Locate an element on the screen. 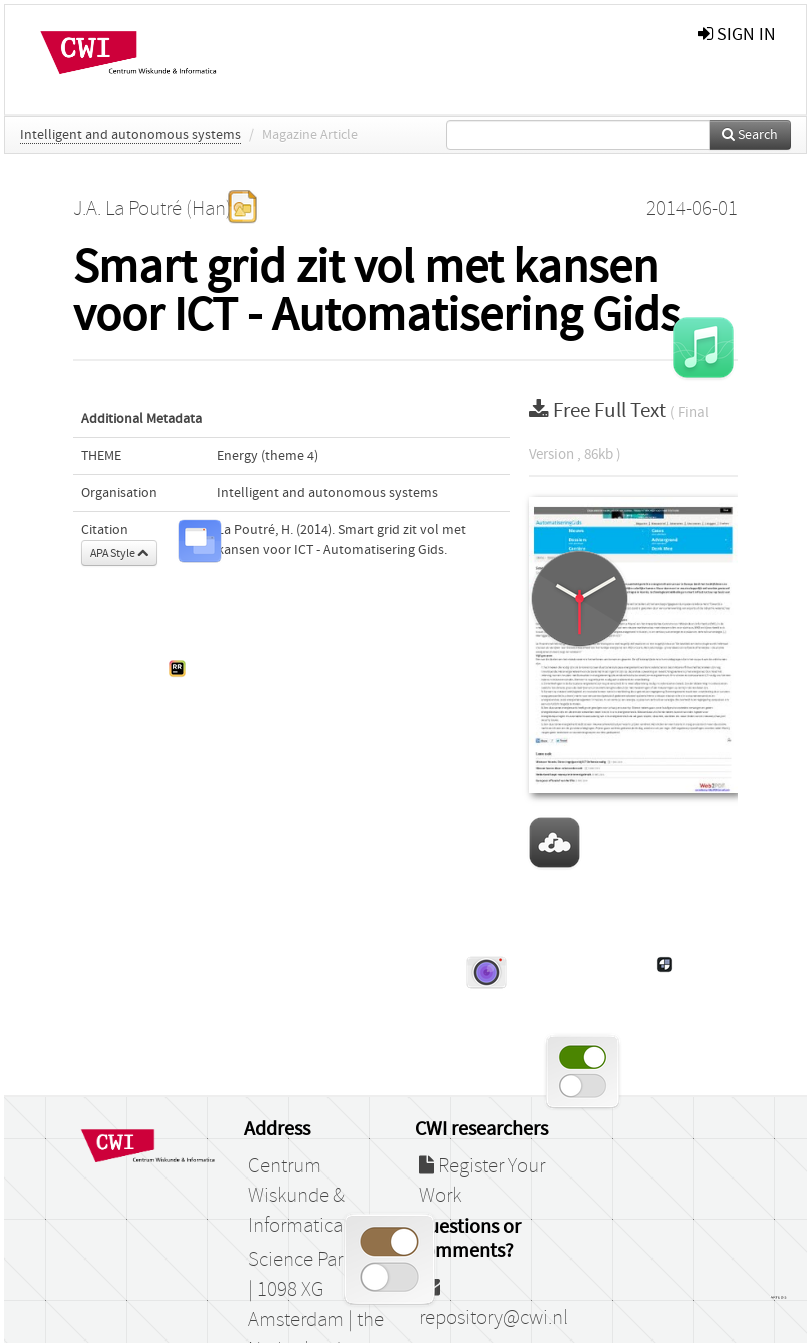 The image size is (811, 1343). manage startup applications and session settings is located at coordinates (200, 541).